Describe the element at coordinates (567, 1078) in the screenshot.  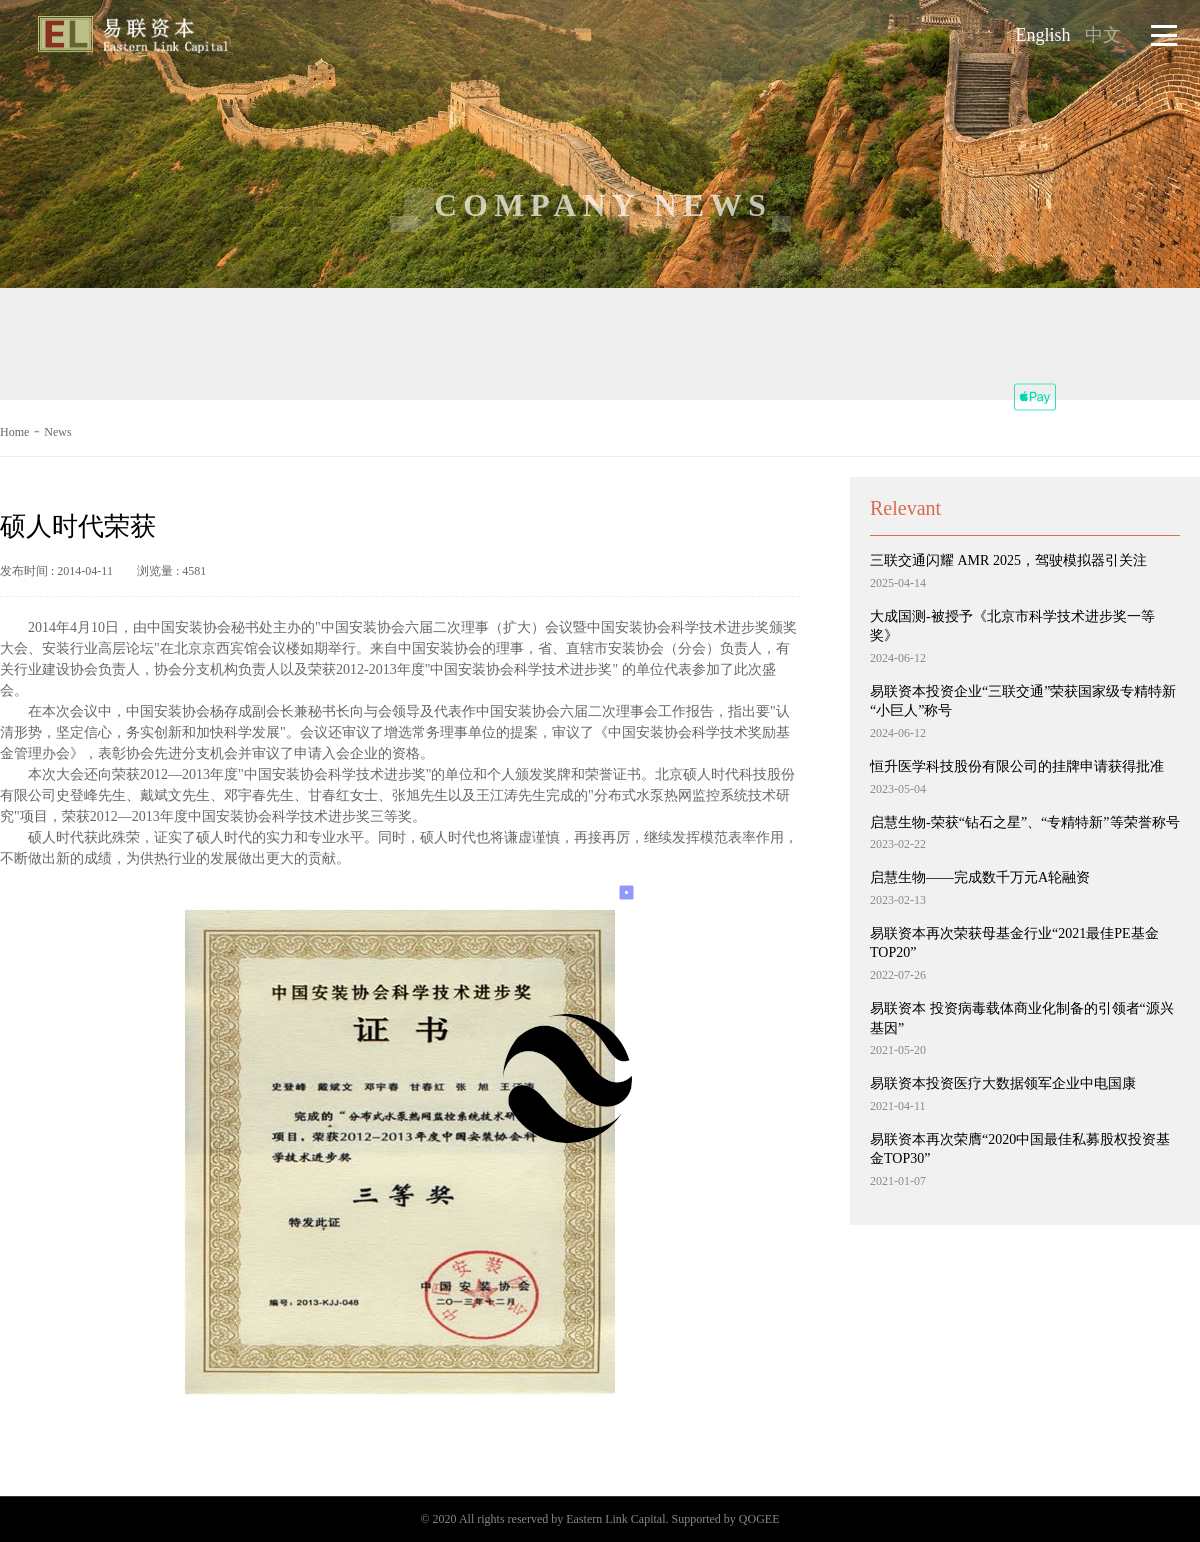
I see `open Google Earth app` at that location.